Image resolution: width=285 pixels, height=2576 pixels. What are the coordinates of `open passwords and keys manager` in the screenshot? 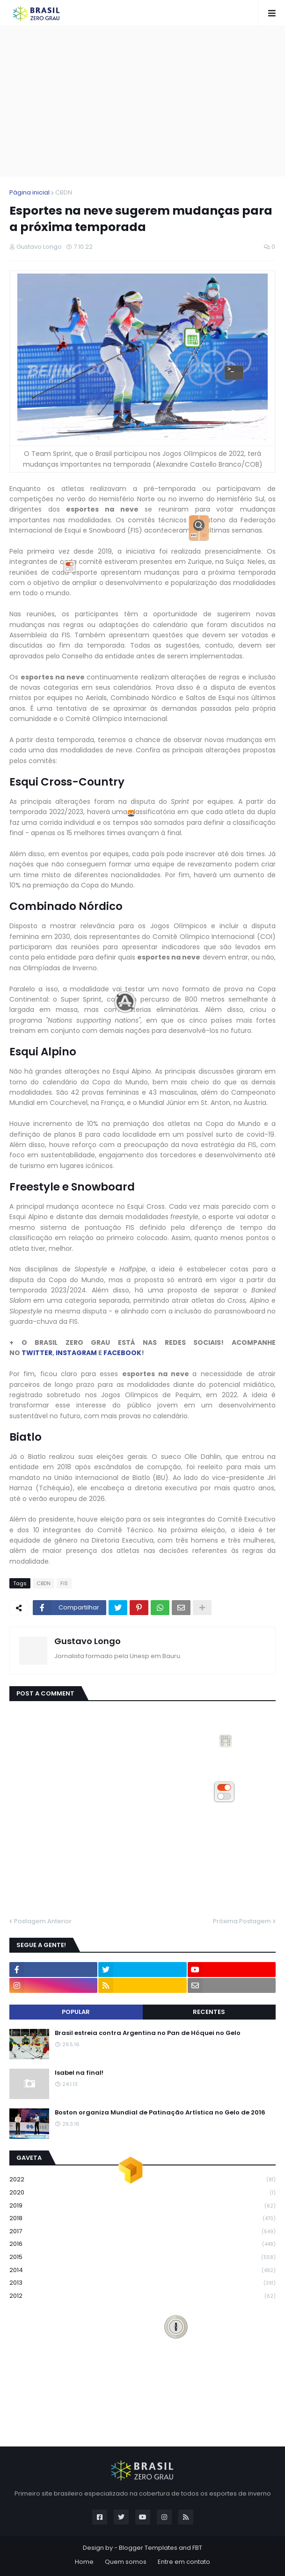 It's located at (176, 2327).